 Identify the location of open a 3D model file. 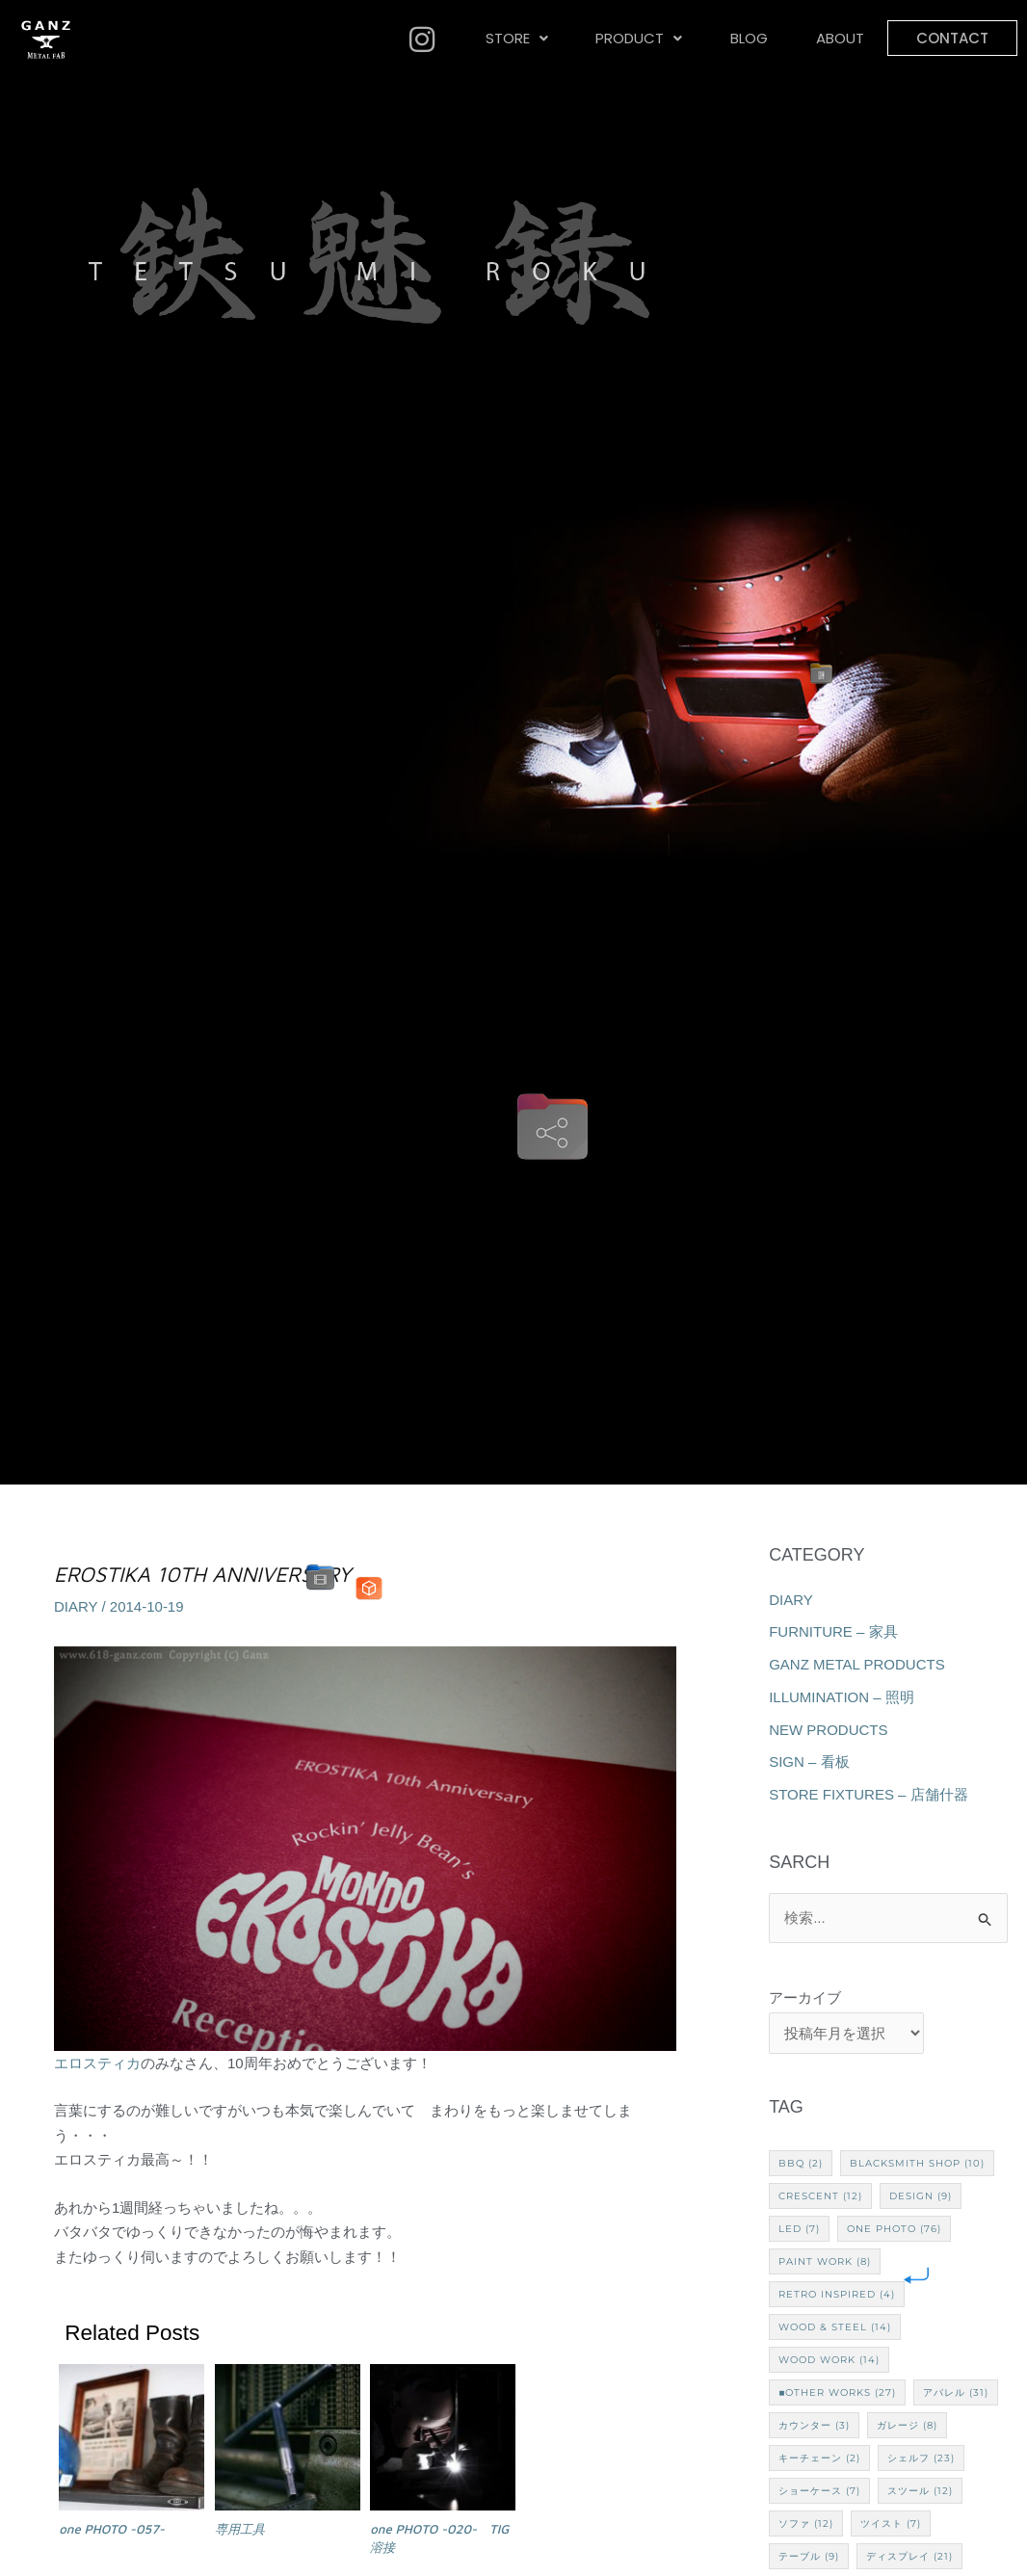
(369, 1588).